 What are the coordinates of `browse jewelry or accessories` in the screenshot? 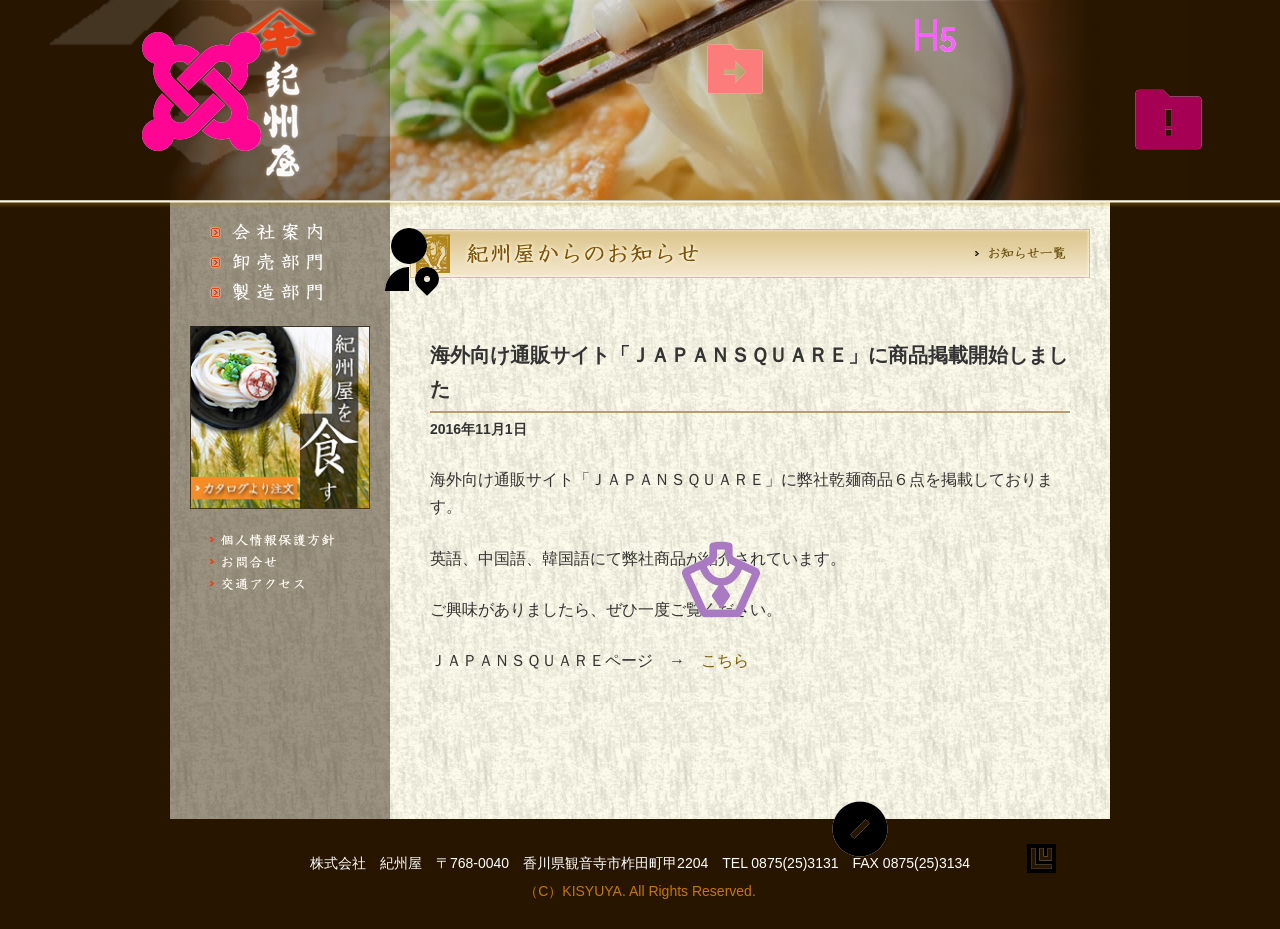 It's located at (721, 582).